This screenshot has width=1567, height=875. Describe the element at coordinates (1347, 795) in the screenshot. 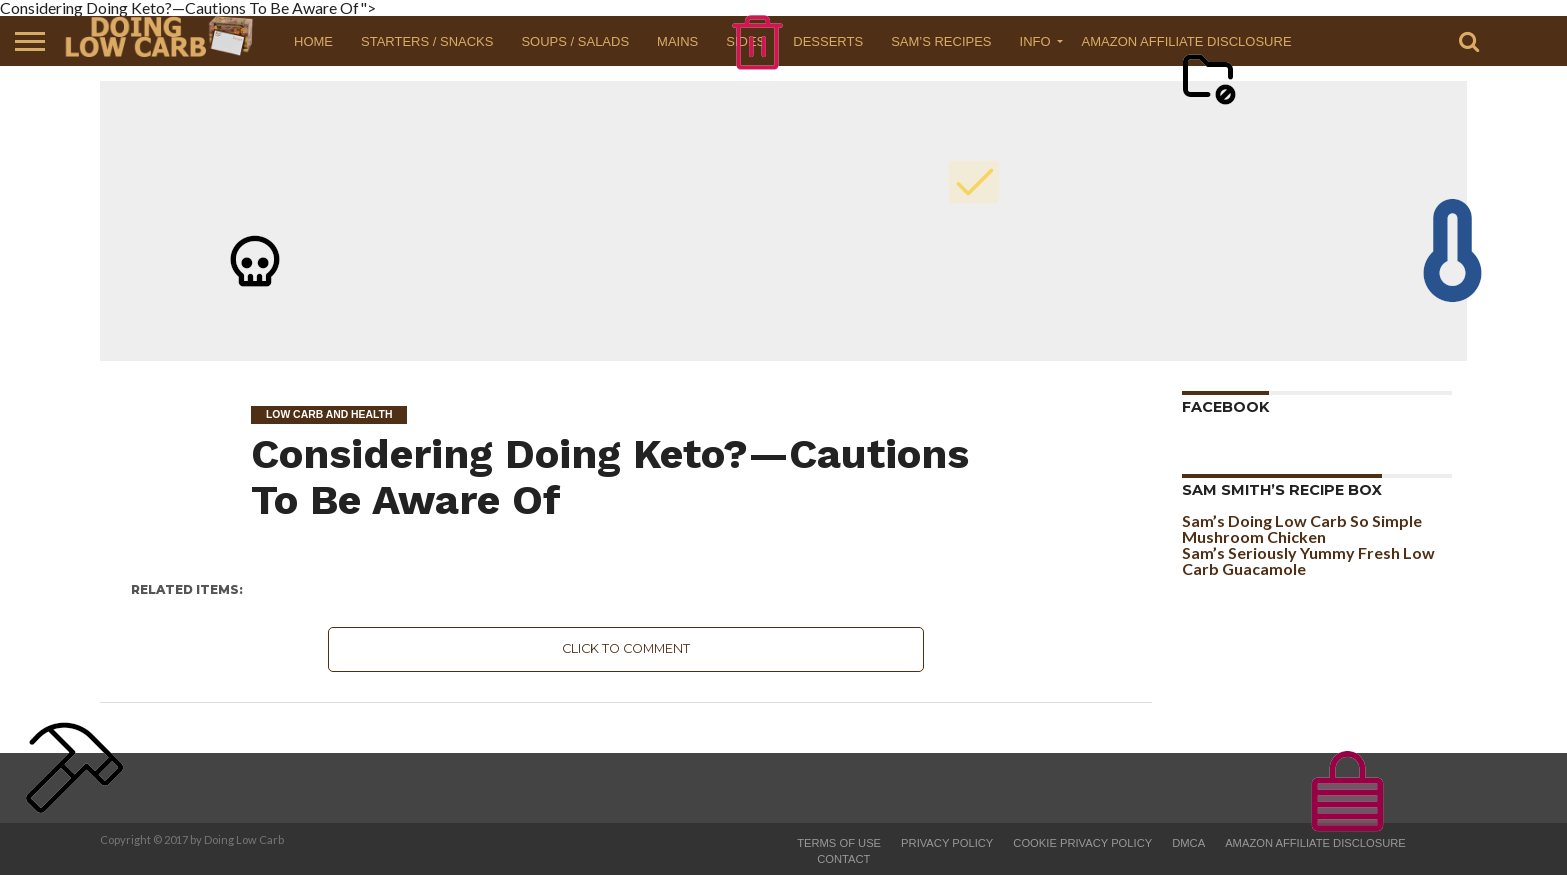

I see `indicates secure or encrypted content` at that location.